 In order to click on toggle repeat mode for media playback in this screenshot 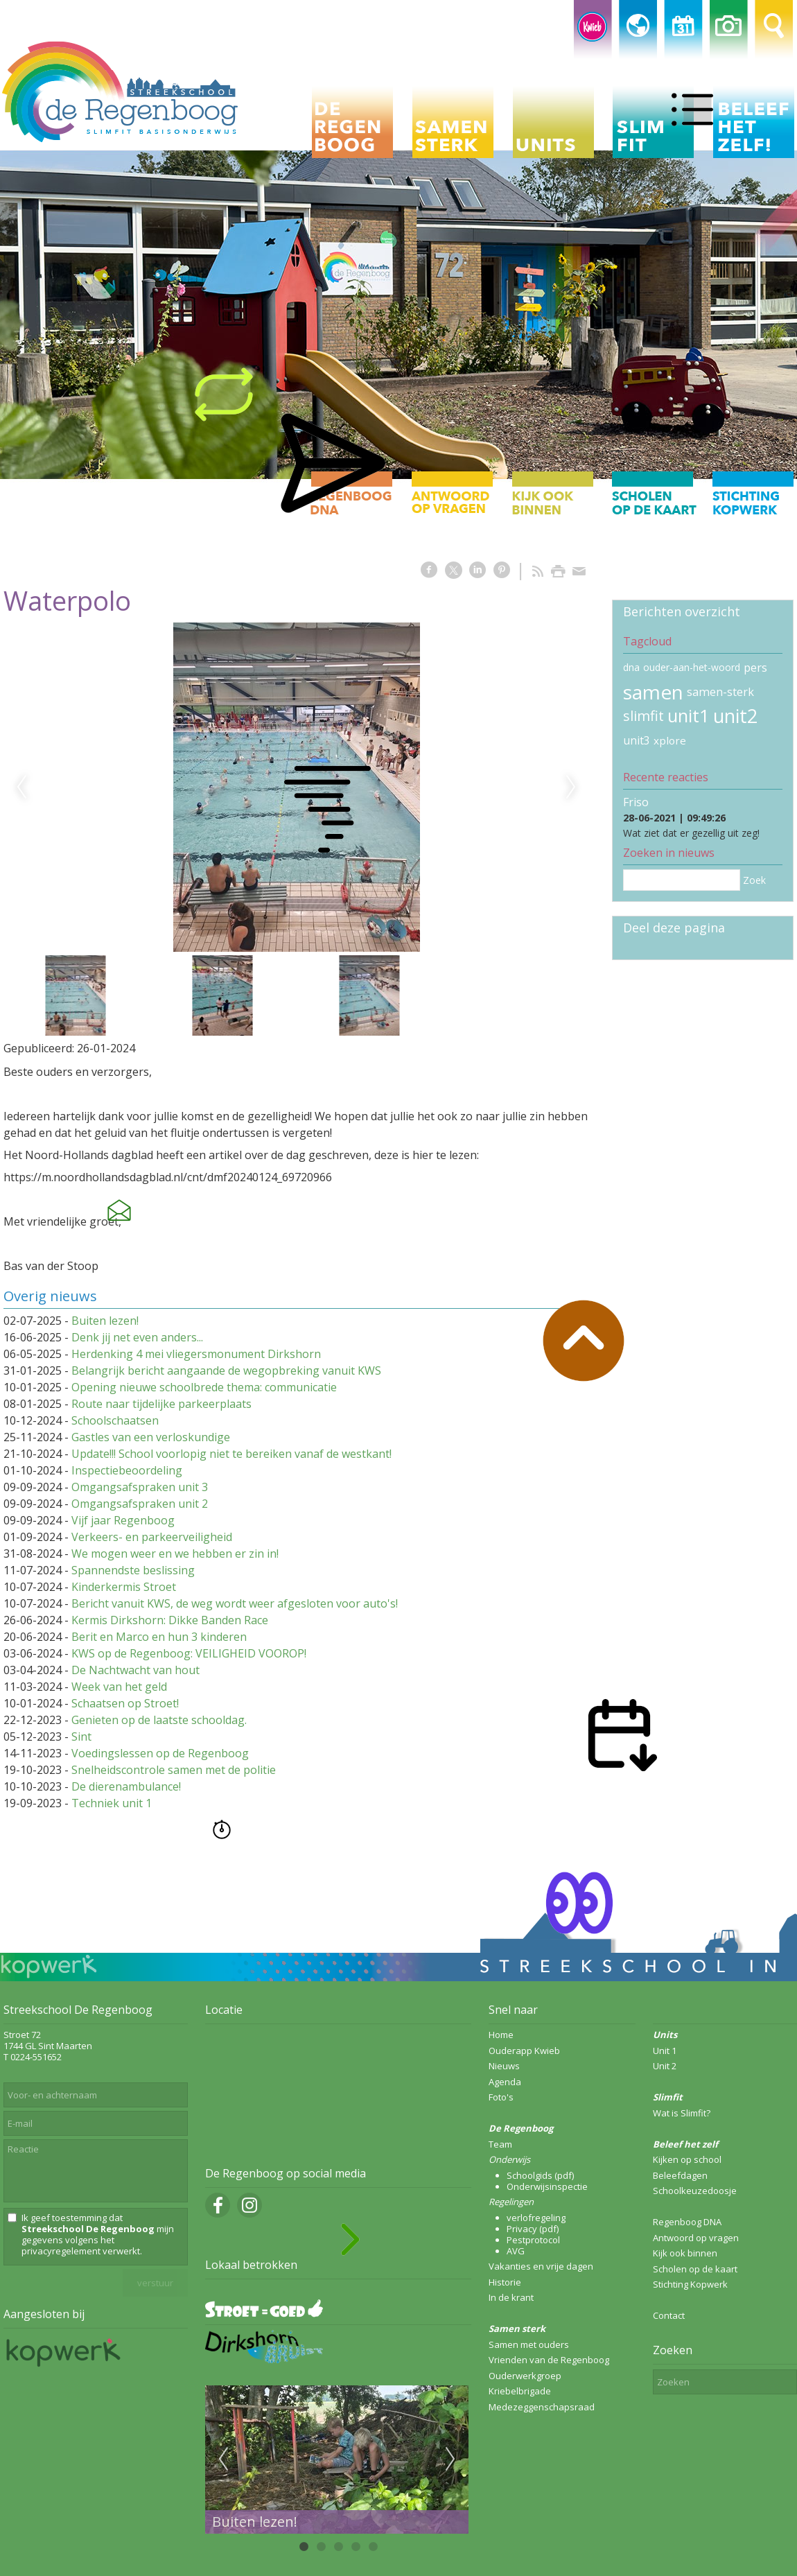, I will do `click(224, 394)`.